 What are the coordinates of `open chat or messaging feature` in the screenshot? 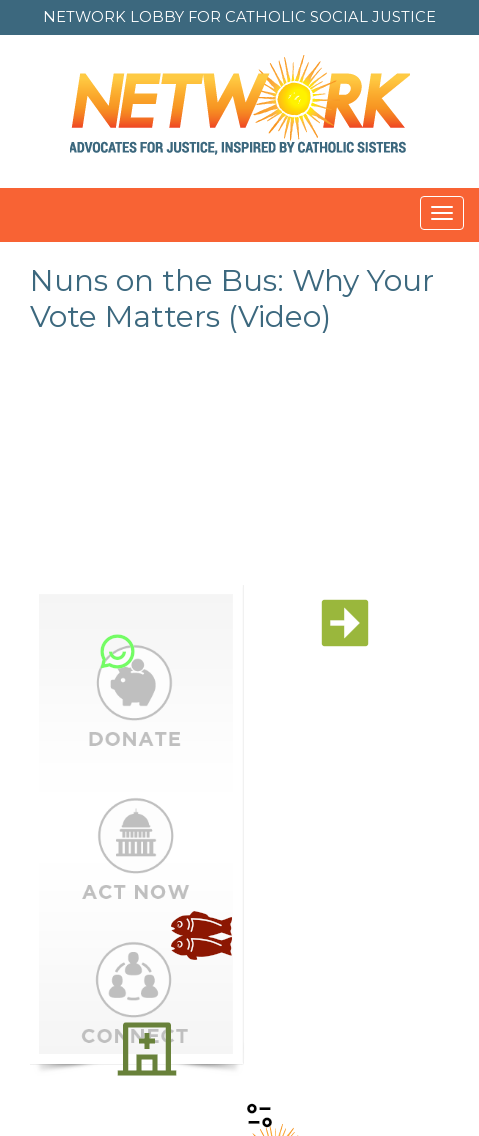 It's located at (117, 651).